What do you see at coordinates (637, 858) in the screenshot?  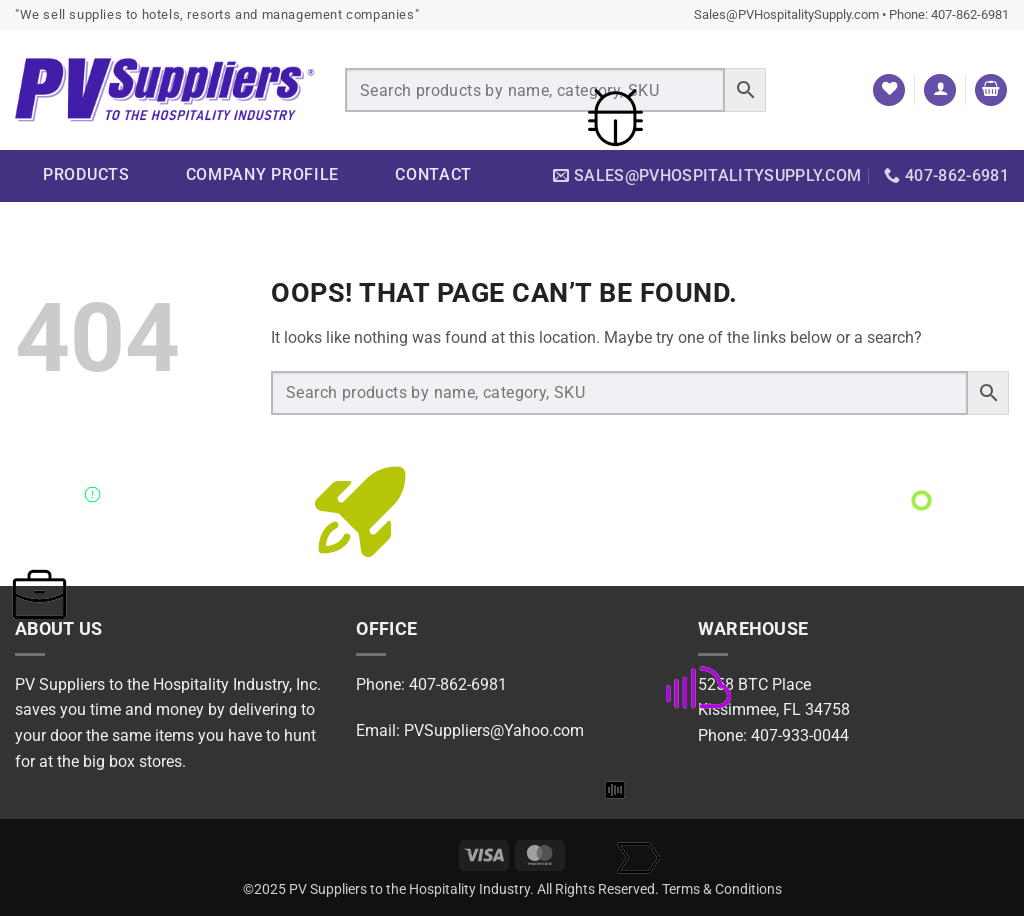 I see `apply a label or tag to an item` at bounding box center [637, 858].